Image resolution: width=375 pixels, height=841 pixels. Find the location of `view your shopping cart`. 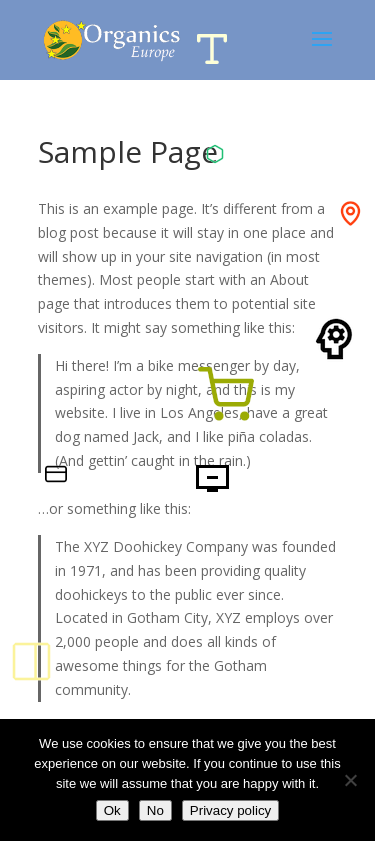

view your shopping cart is located at coordinates (226, 395).